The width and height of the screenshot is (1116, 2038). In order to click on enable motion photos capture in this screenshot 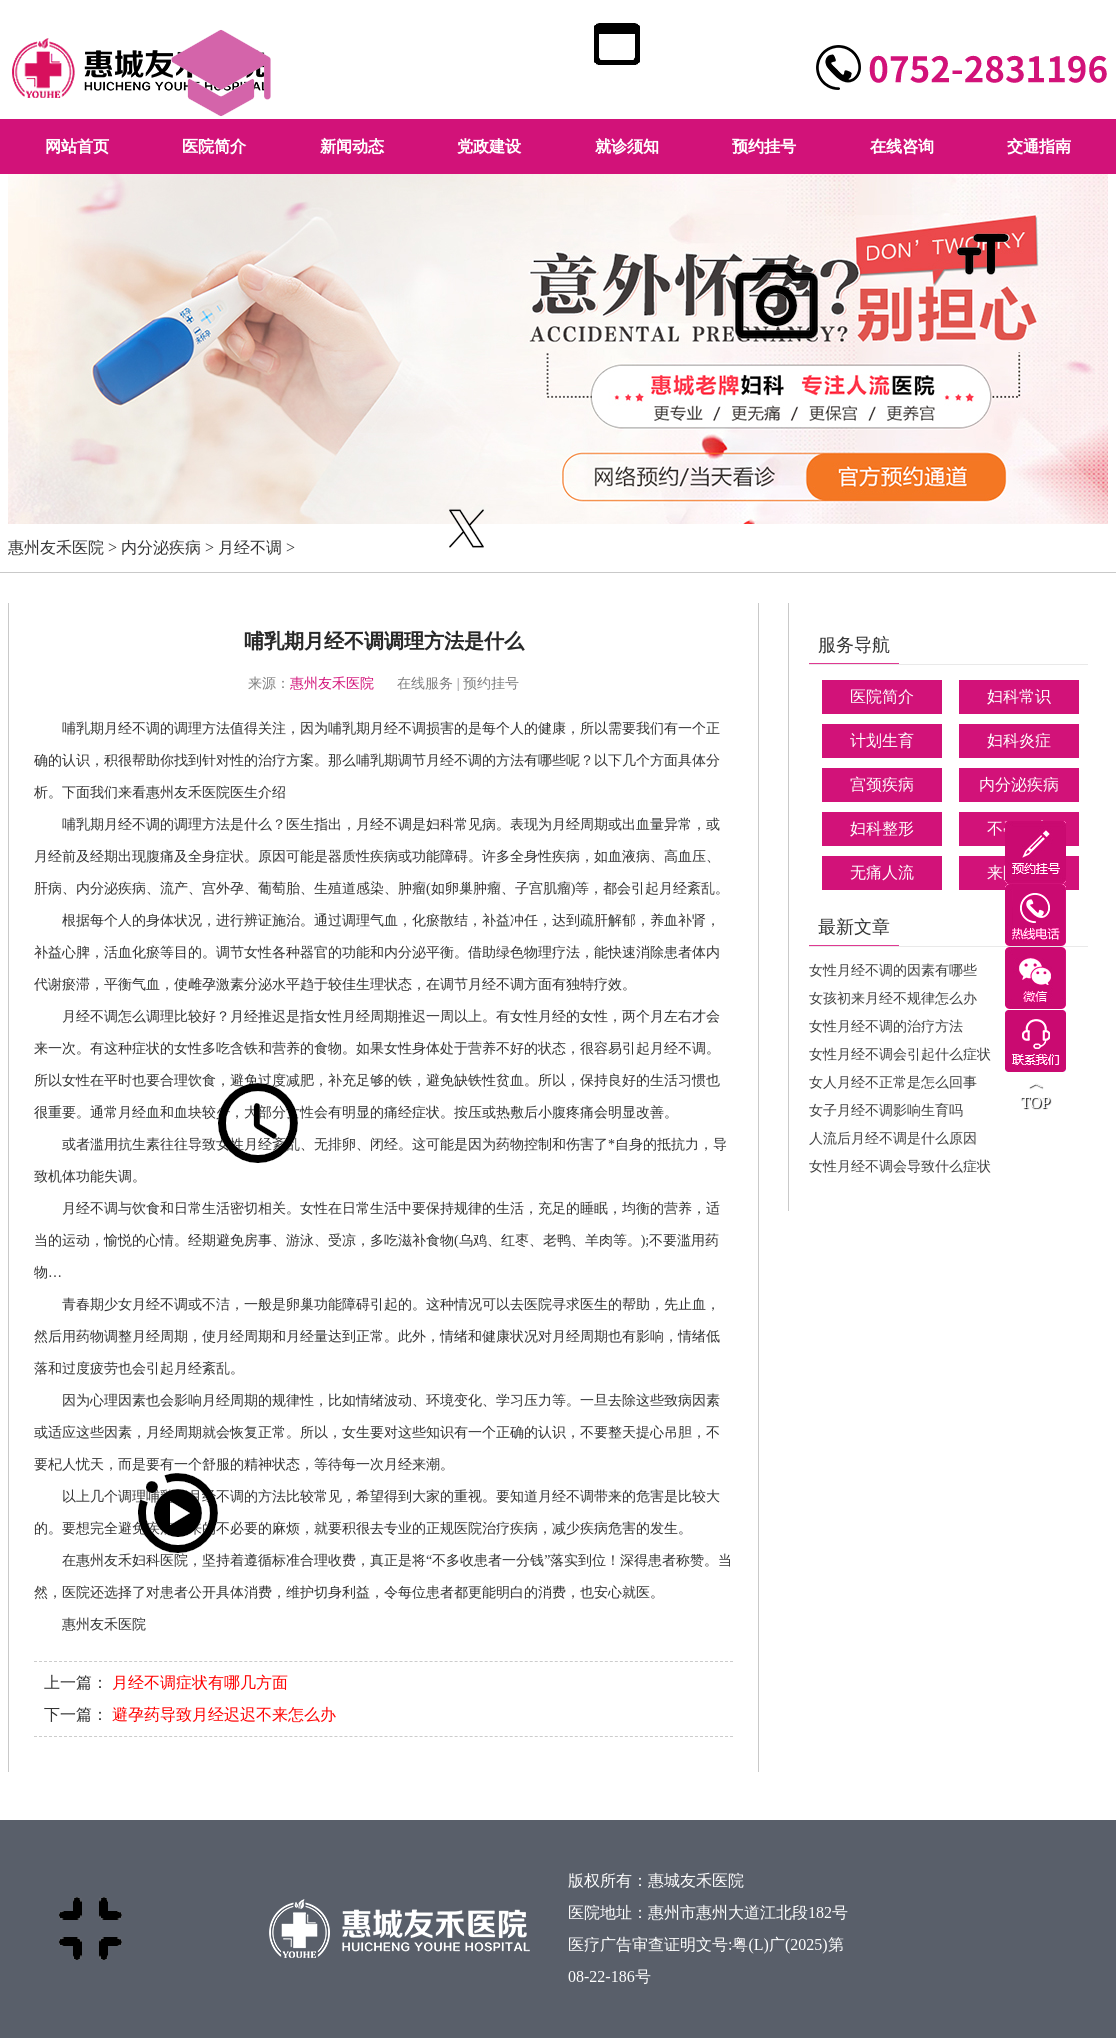, I will do `click(178, 1513)`.